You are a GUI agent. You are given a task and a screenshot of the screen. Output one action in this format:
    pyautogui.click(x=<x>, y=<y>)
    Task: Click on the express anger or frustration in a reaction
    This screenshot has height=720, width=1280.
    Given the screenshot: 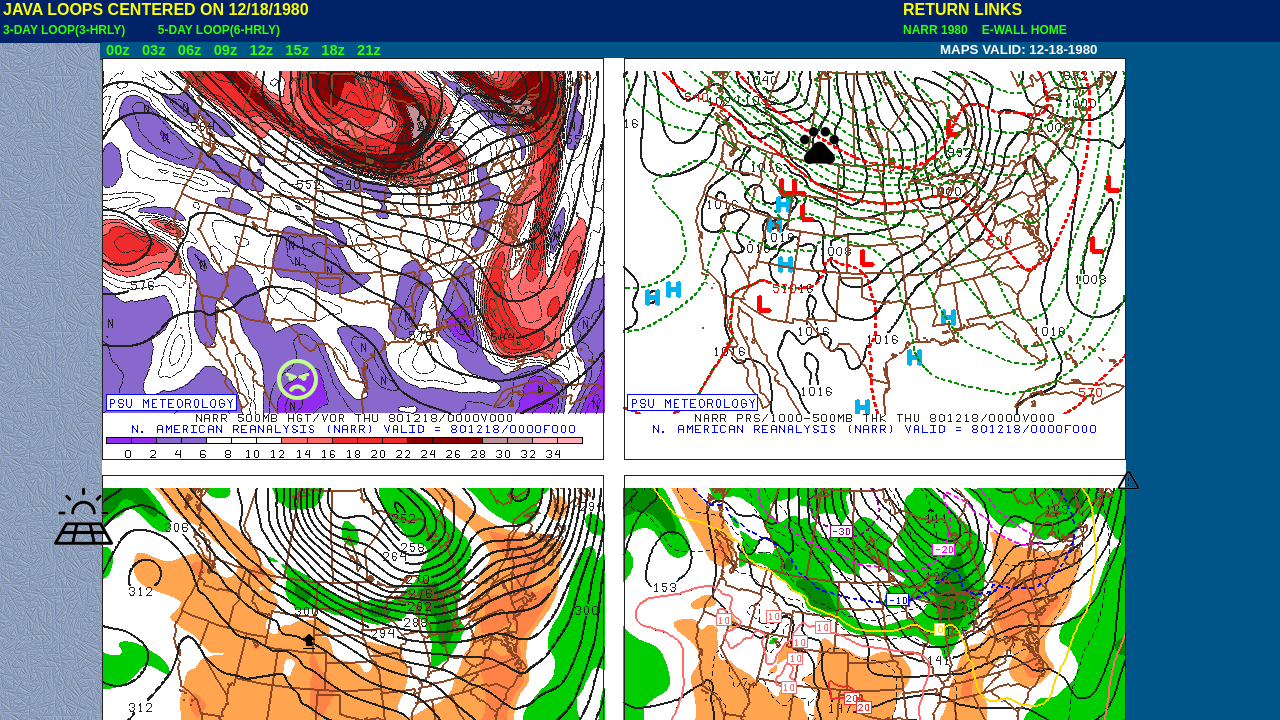 What is the action you would take?
    pyautogui.click(x=297, y=379)
    